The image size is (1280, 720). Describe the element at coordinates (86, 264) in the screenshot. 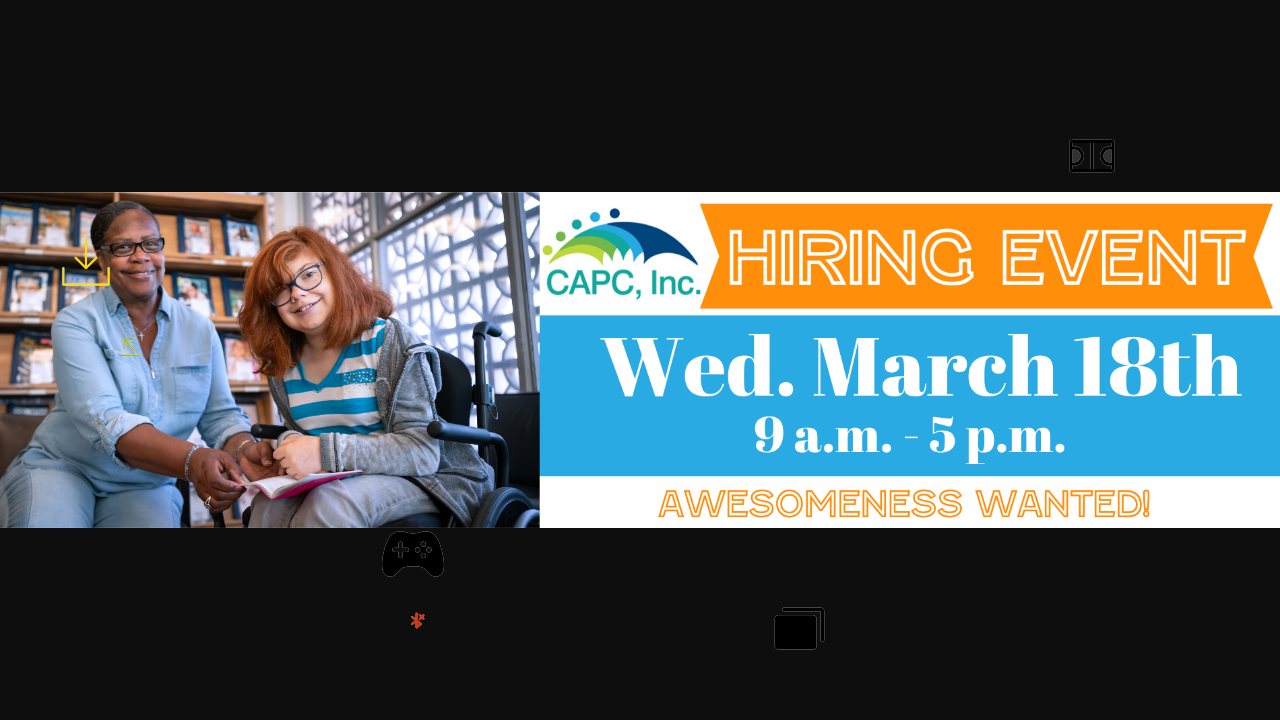

I see `download a file` at that location.